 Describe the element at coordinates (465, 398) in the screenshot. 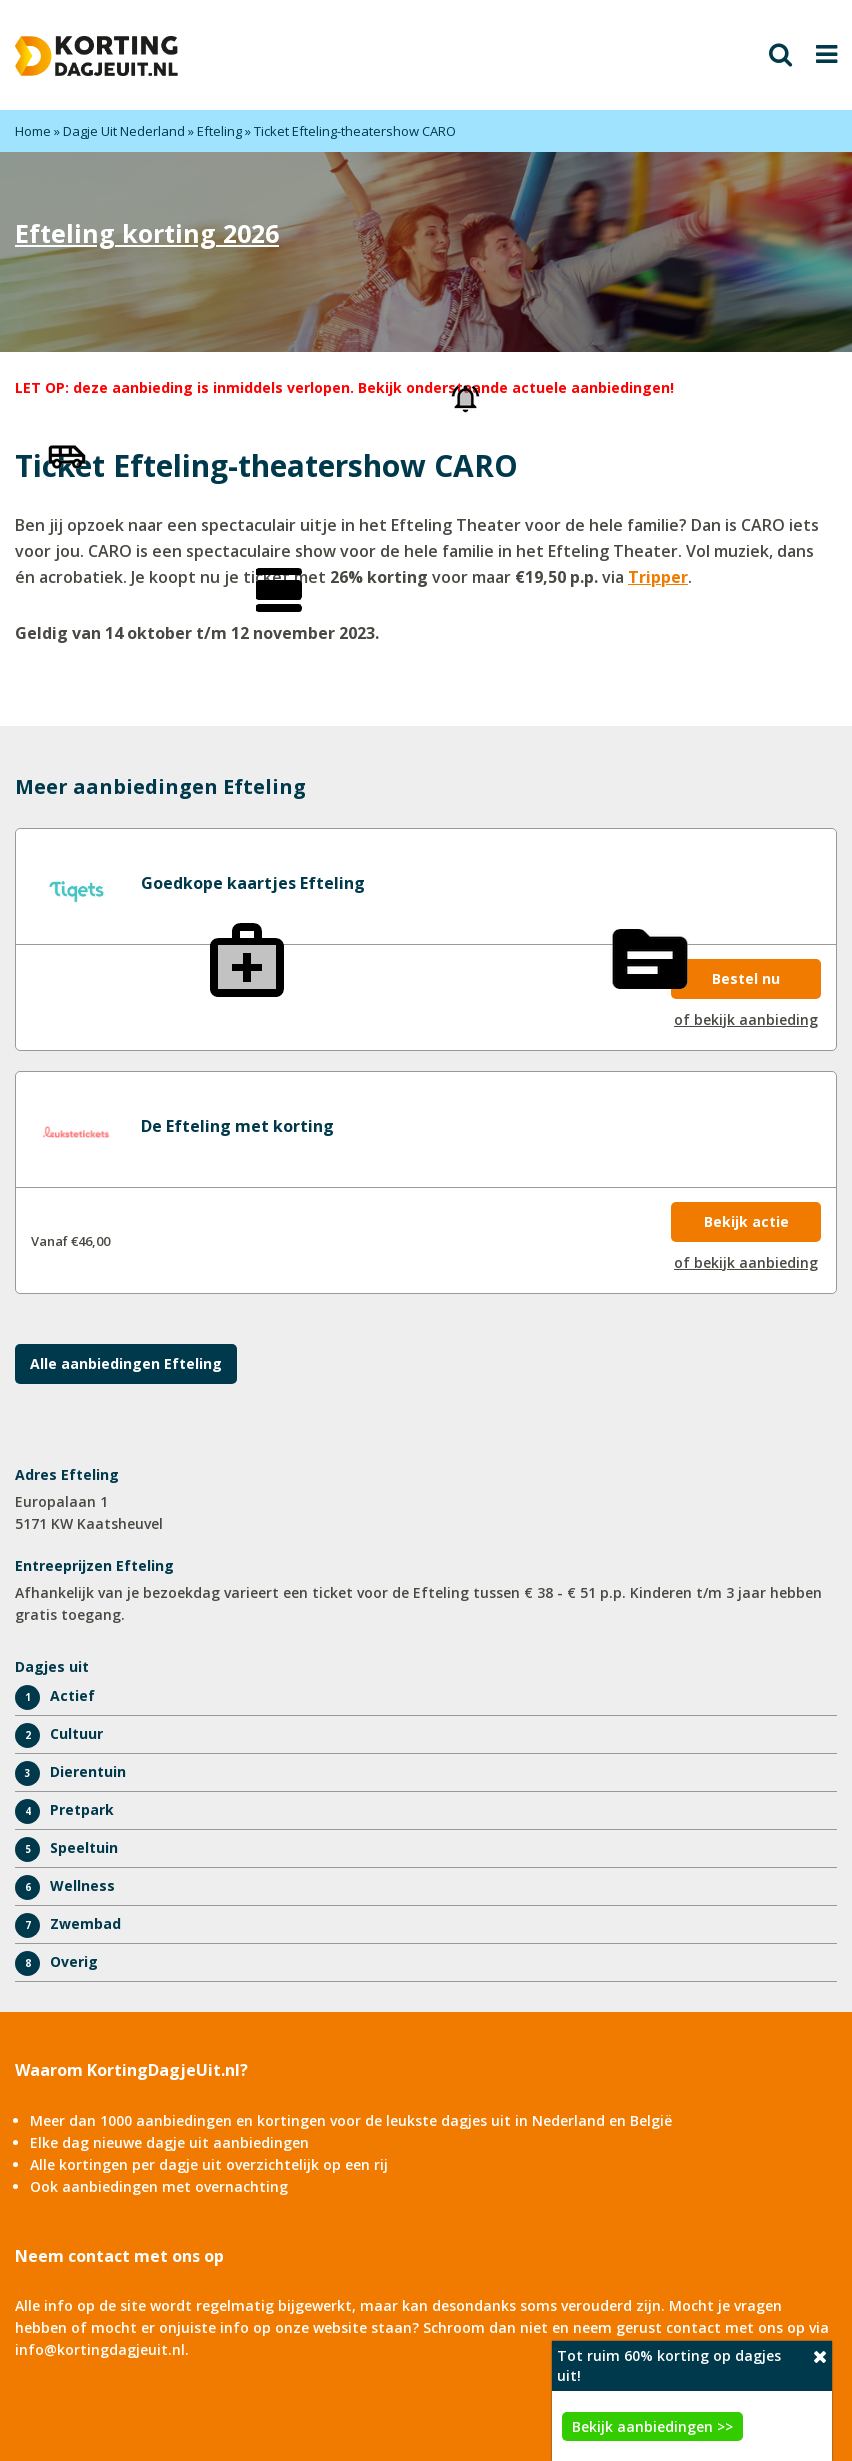

I see `indicates active or incoming notifications` at that location.